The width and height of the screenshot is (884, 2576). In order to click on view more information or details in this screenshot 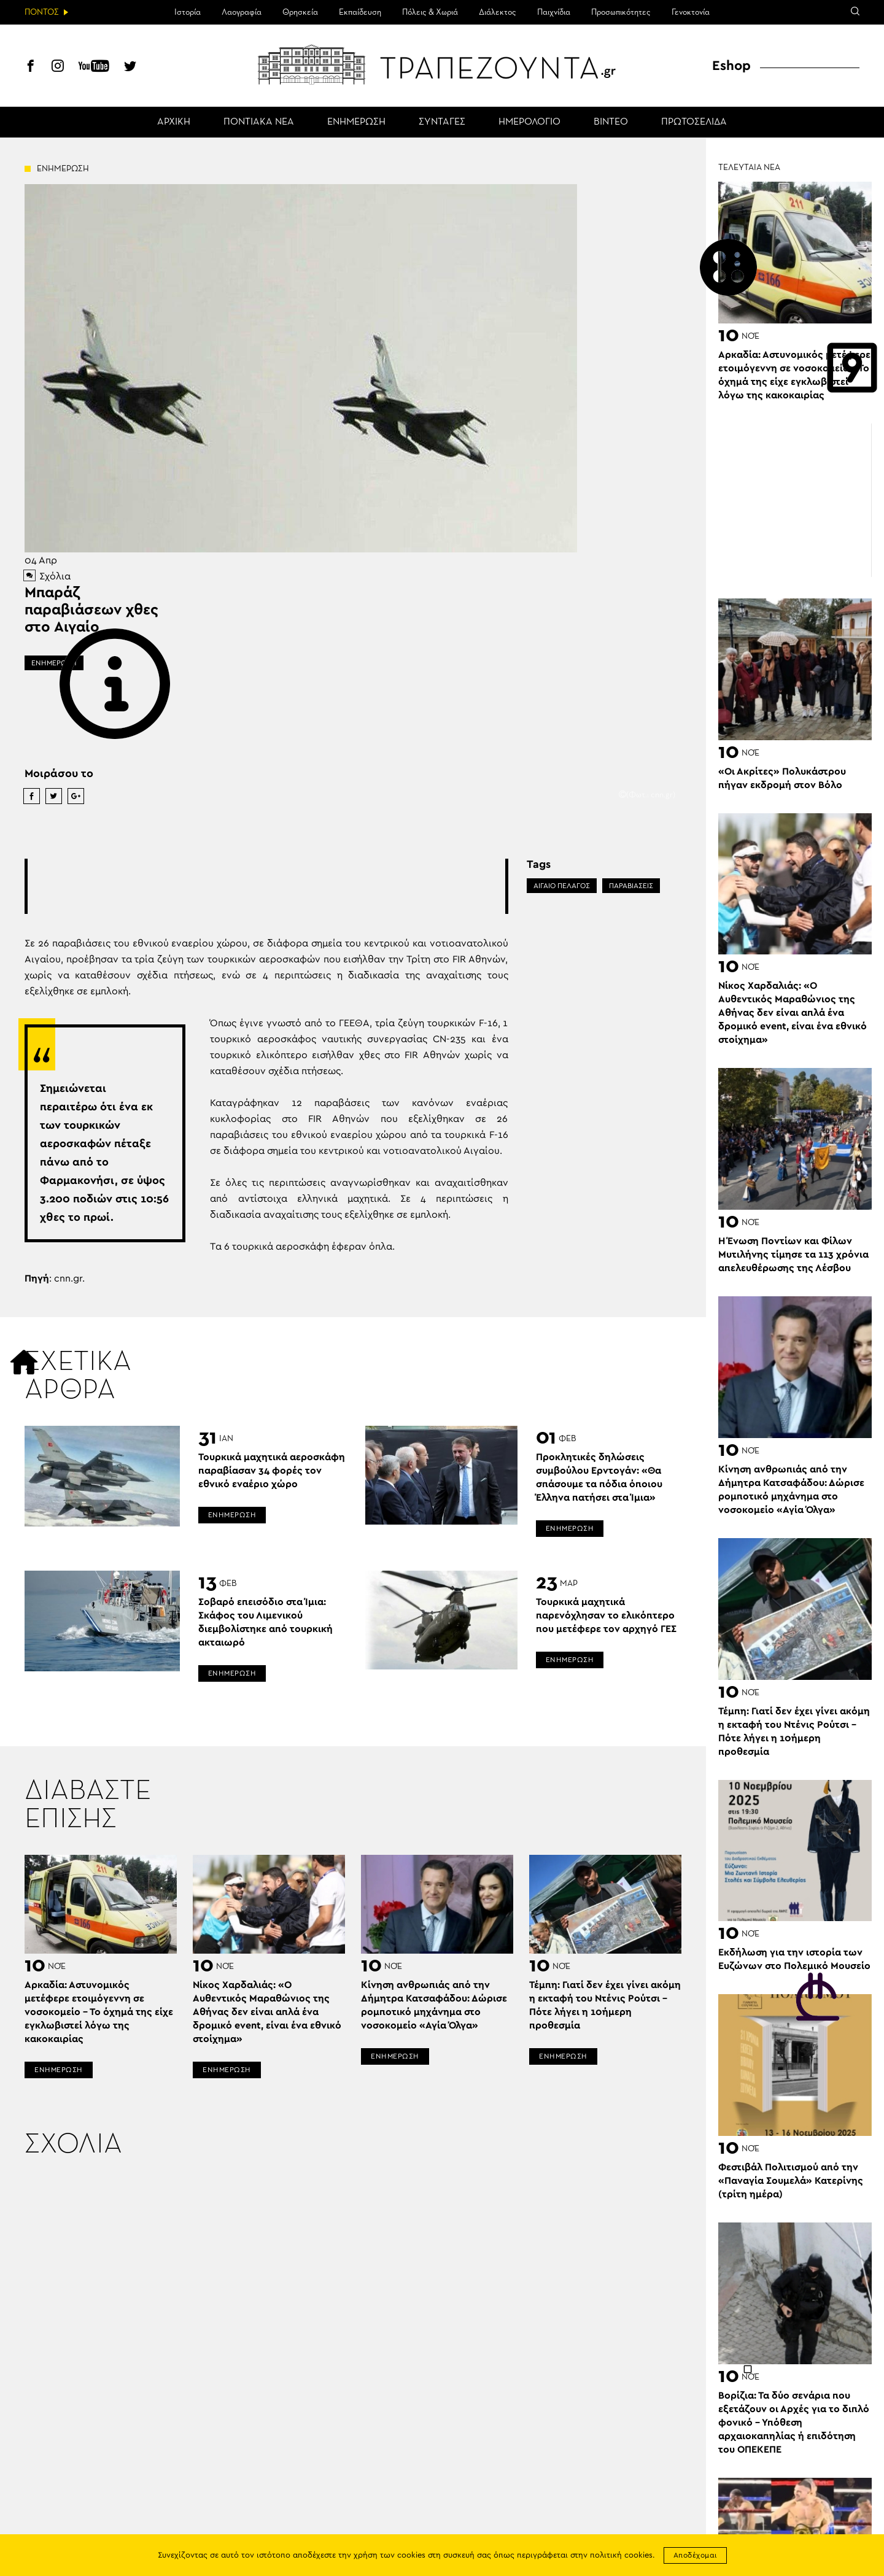, I will do `click(115, 684)`.